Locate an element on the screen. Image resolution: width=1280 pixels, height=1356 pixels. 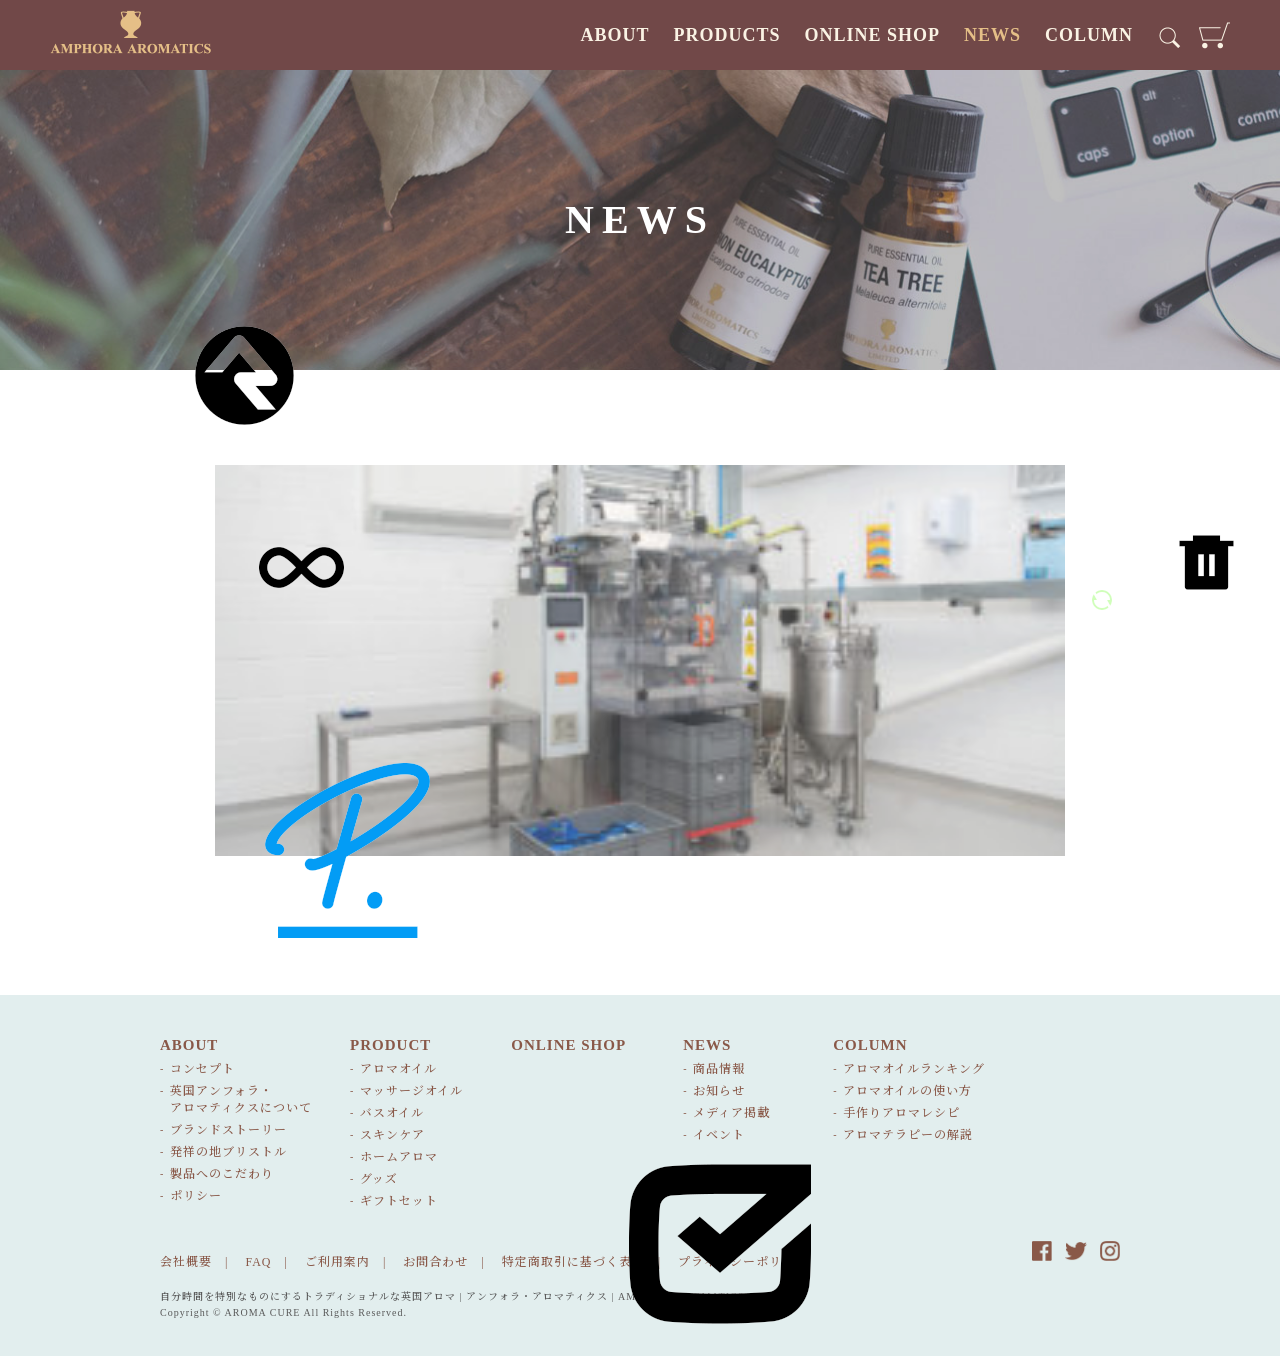
open Rock RMS church management app is located at coordinates (244, 375).